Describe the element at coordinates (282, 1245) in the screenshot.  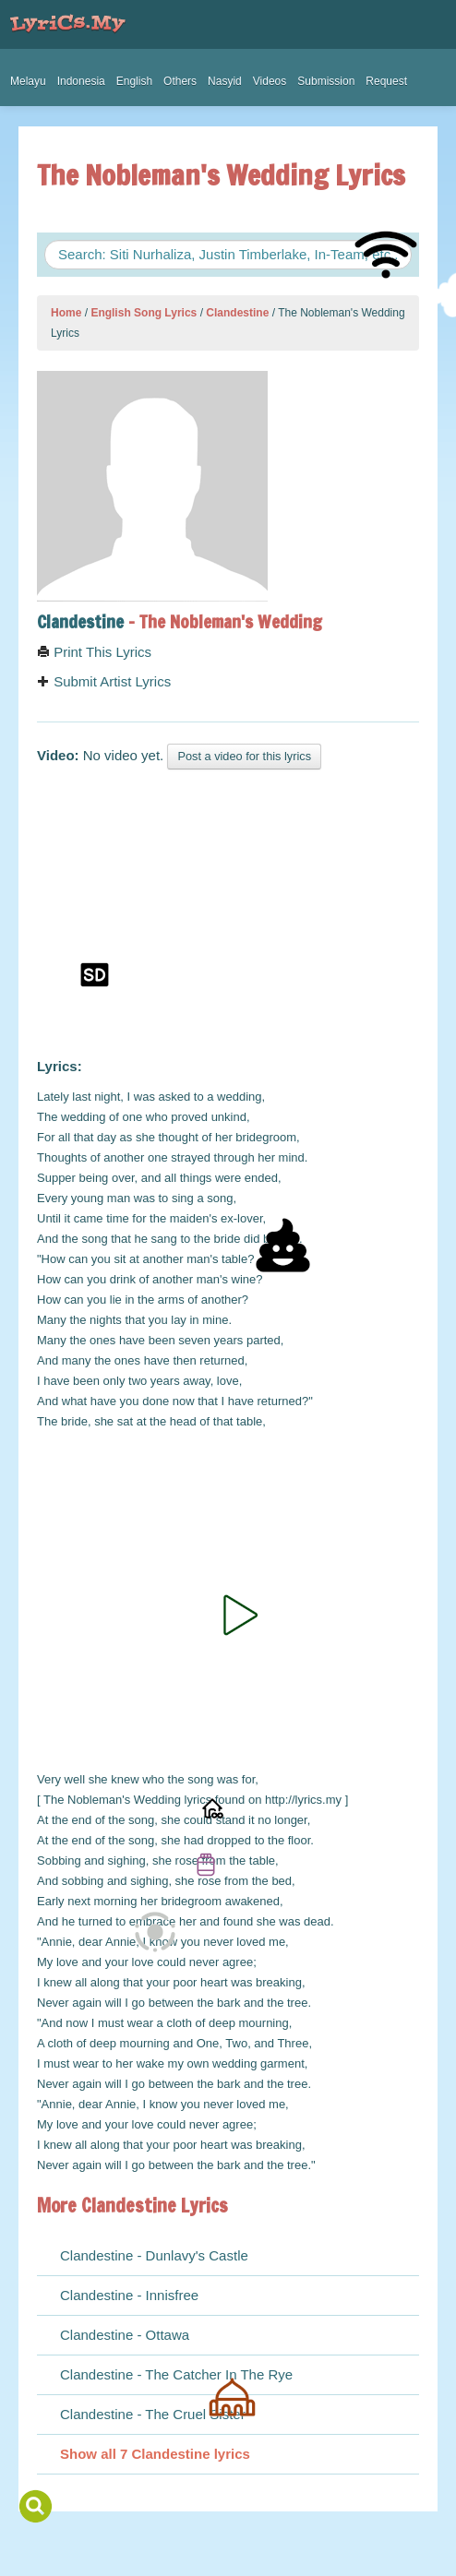
I see `add a poop emoji reaction` at that location.